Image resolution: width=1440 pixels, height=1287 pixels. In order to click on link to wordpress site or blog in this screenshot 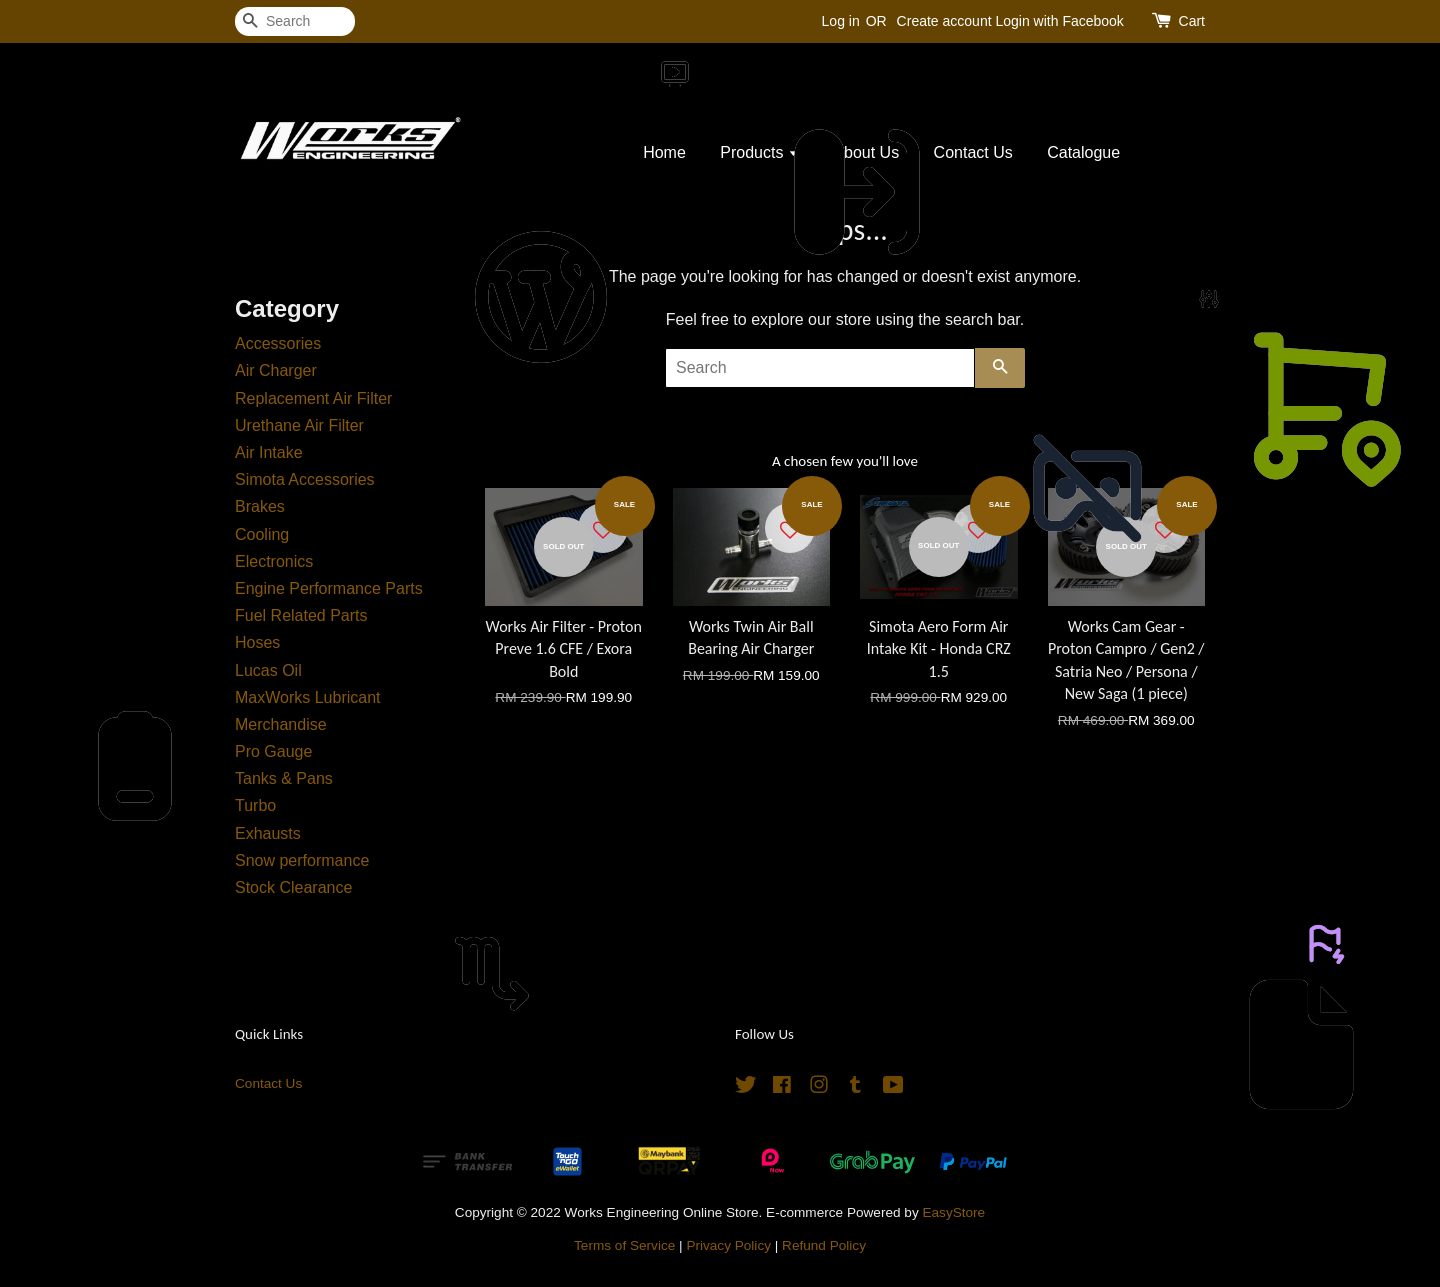, I will do `click(541, 297)`.